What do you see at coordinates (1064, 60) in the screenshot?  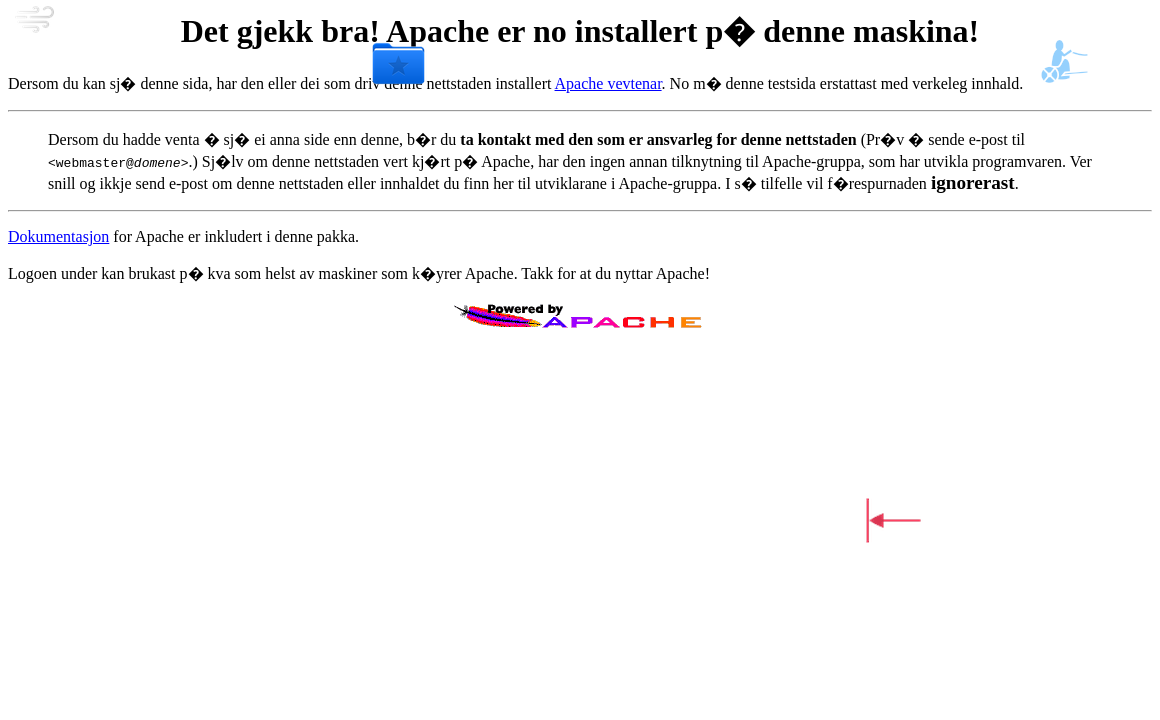 I see `select chariot unit in strategy game` at bounding box center [1064, 60].